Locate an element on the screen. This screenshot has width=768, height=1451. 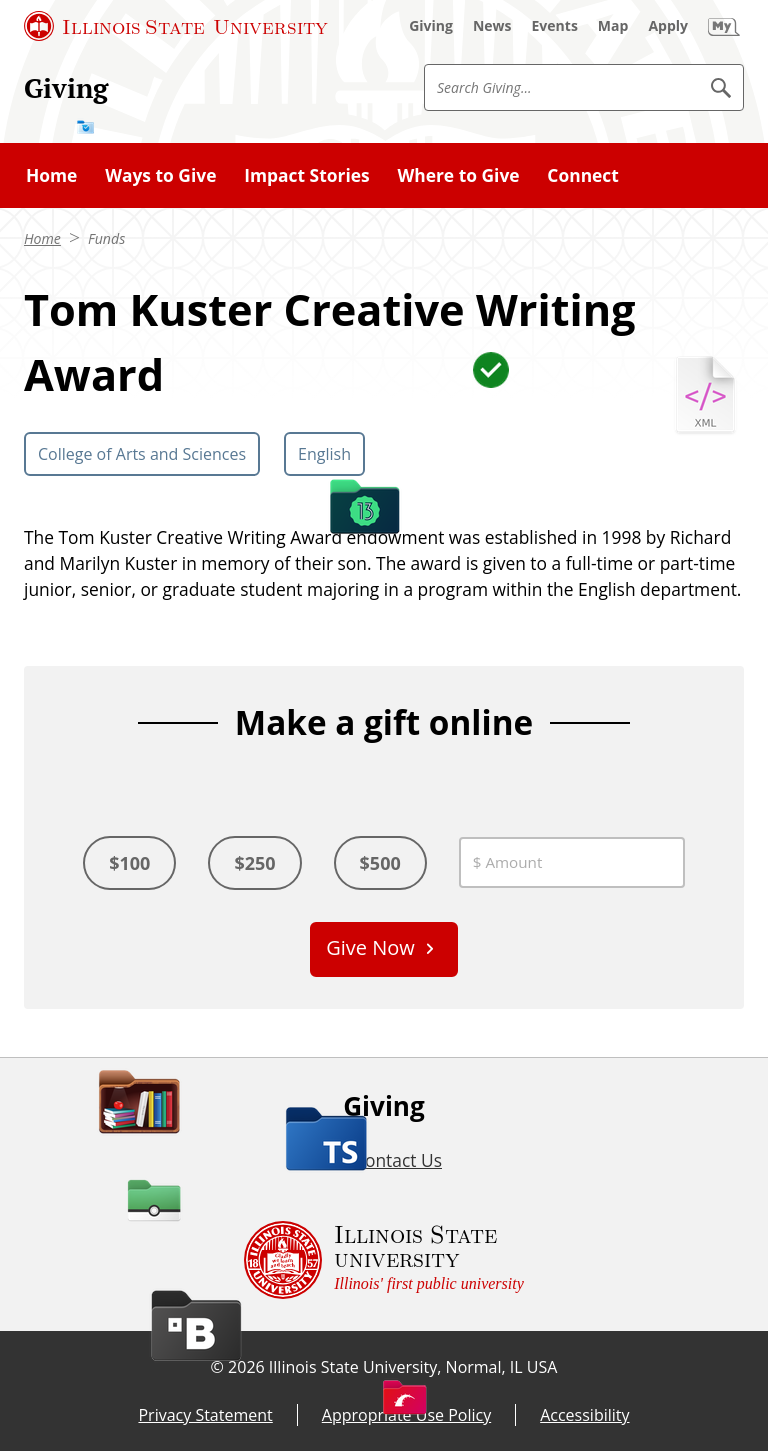
open bethesda.net game files folder is located at coordinates (196, 1328).